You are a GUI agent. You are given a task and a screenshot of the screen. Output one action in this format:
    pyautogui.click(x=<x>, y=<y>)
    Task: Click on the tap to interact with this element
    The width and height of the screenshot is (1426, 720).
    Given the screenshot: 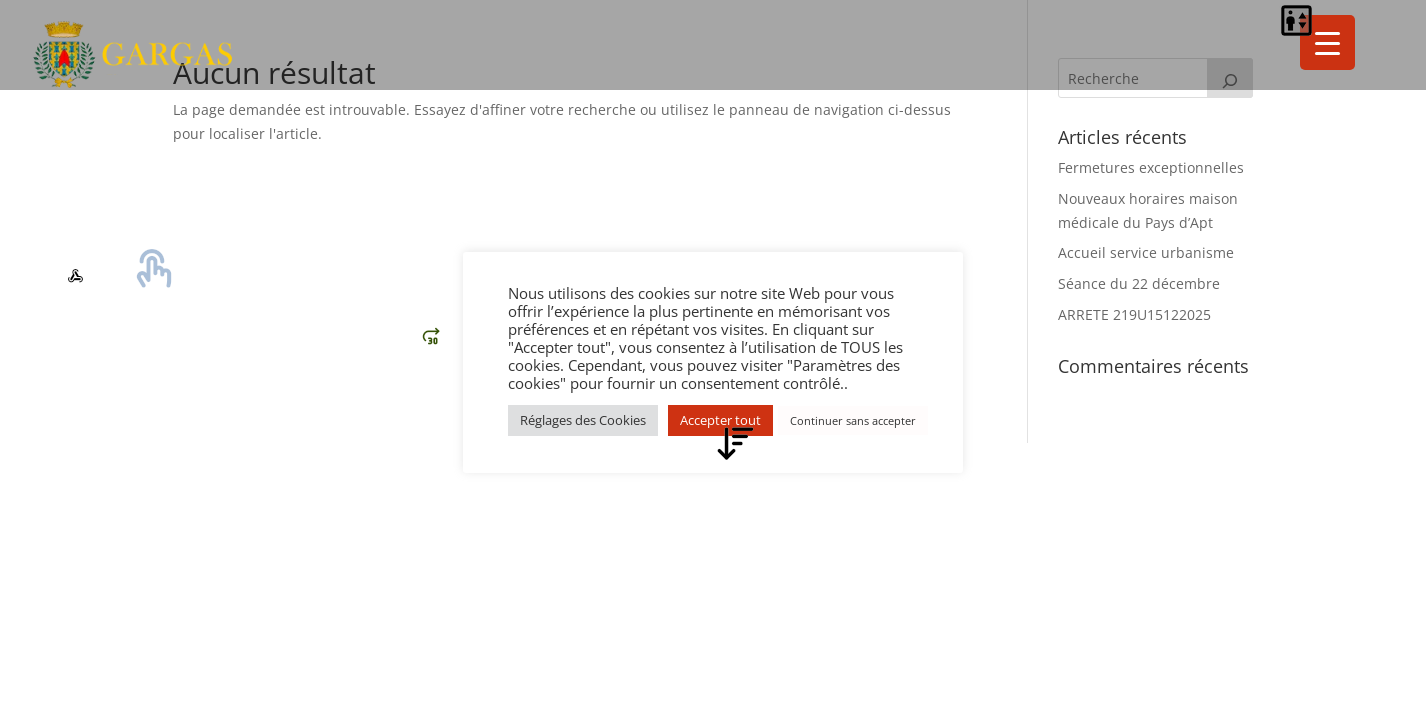 What is the action you would take?
    pyautogui.click(x=154, y=269)
    